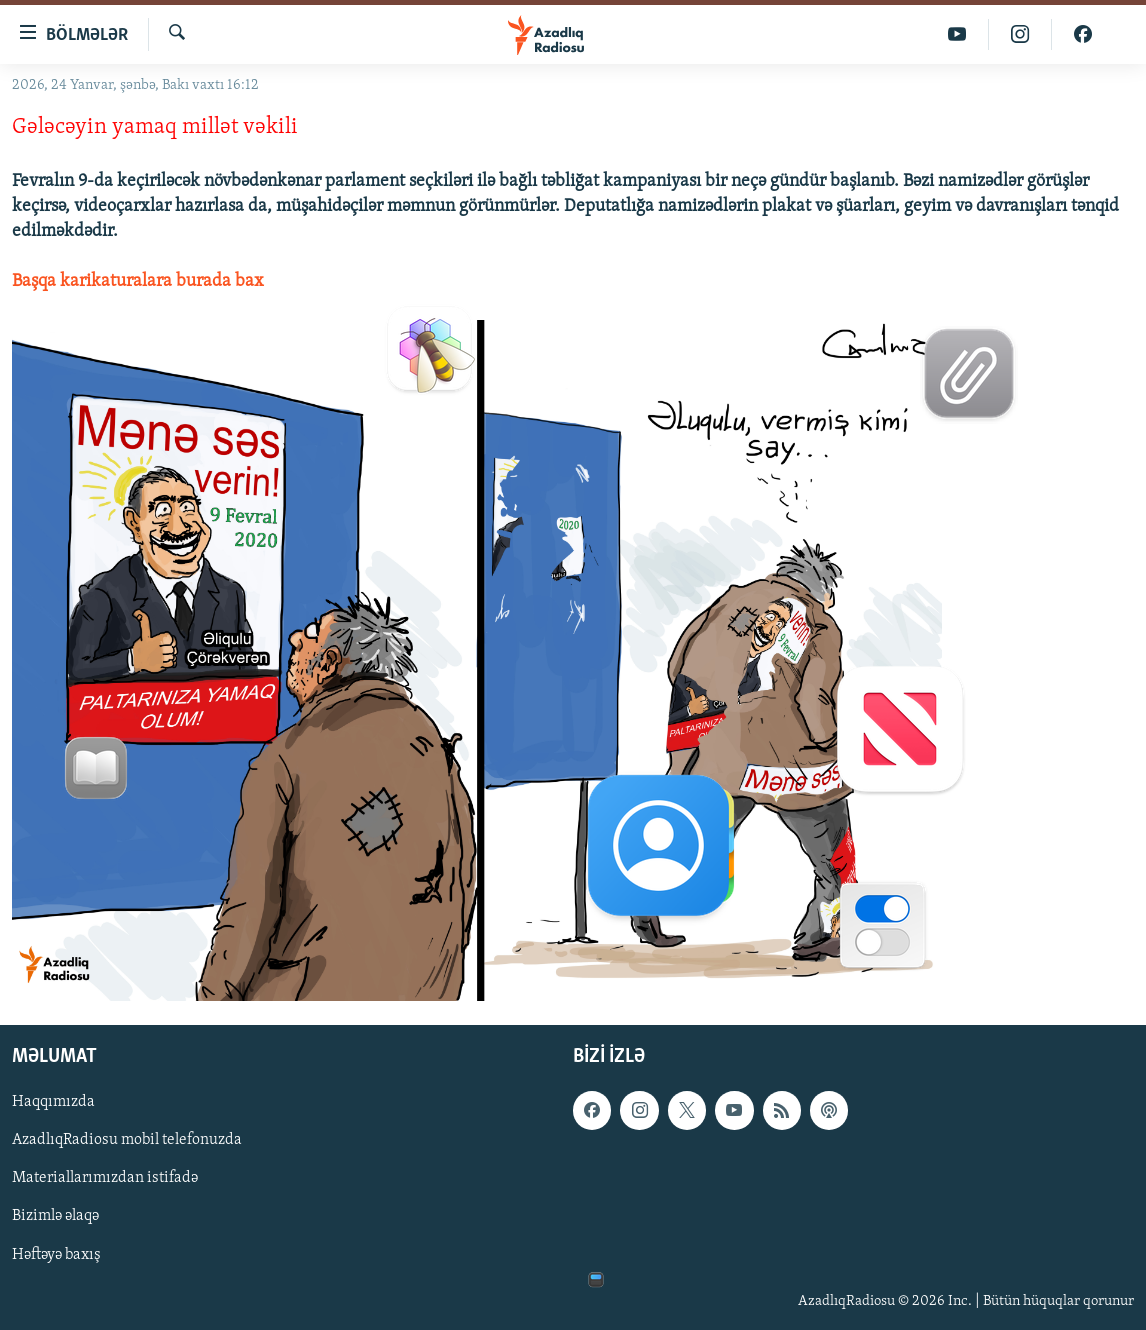 The height and width of the screenshot is (1330, 1146). What do you see at coordinates (969, 375) in the screenshot?
I see `open office or productivity applications` at bounding box center [969, 375].